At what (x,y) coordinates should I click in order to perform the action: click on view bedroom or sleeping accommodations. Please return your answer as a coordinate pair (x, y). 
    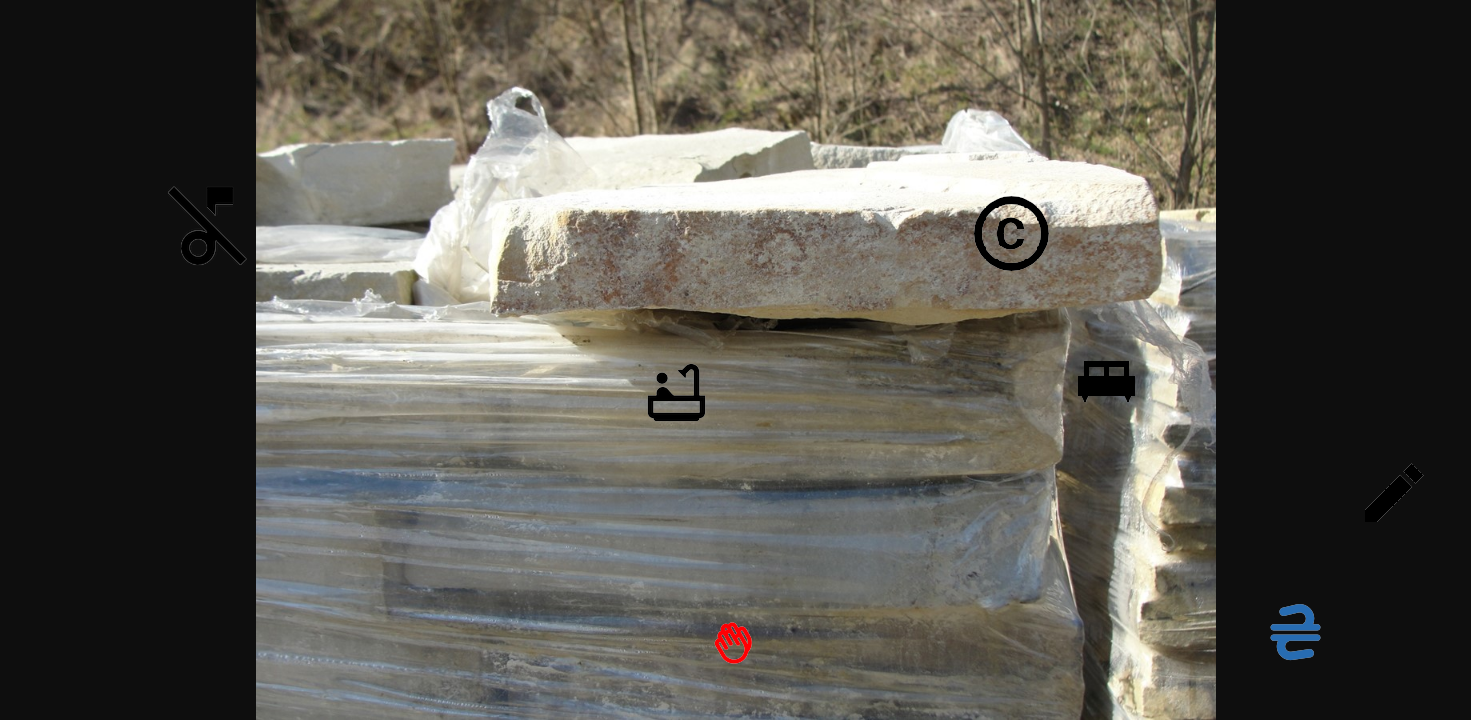
    Looking at the image, I should click on (1106, 381).